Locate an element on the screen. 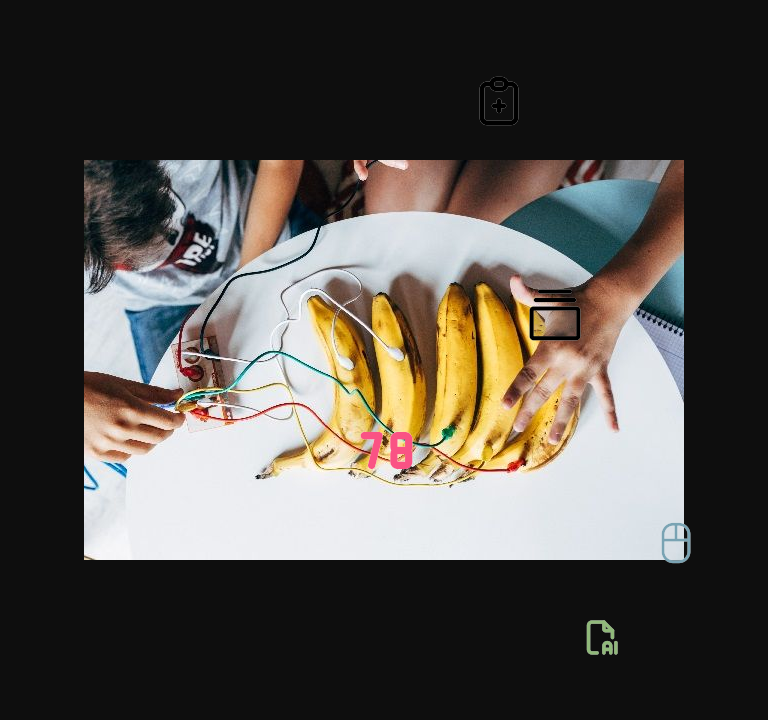  view stacked cards or layers is located at coordinates (555, 317).